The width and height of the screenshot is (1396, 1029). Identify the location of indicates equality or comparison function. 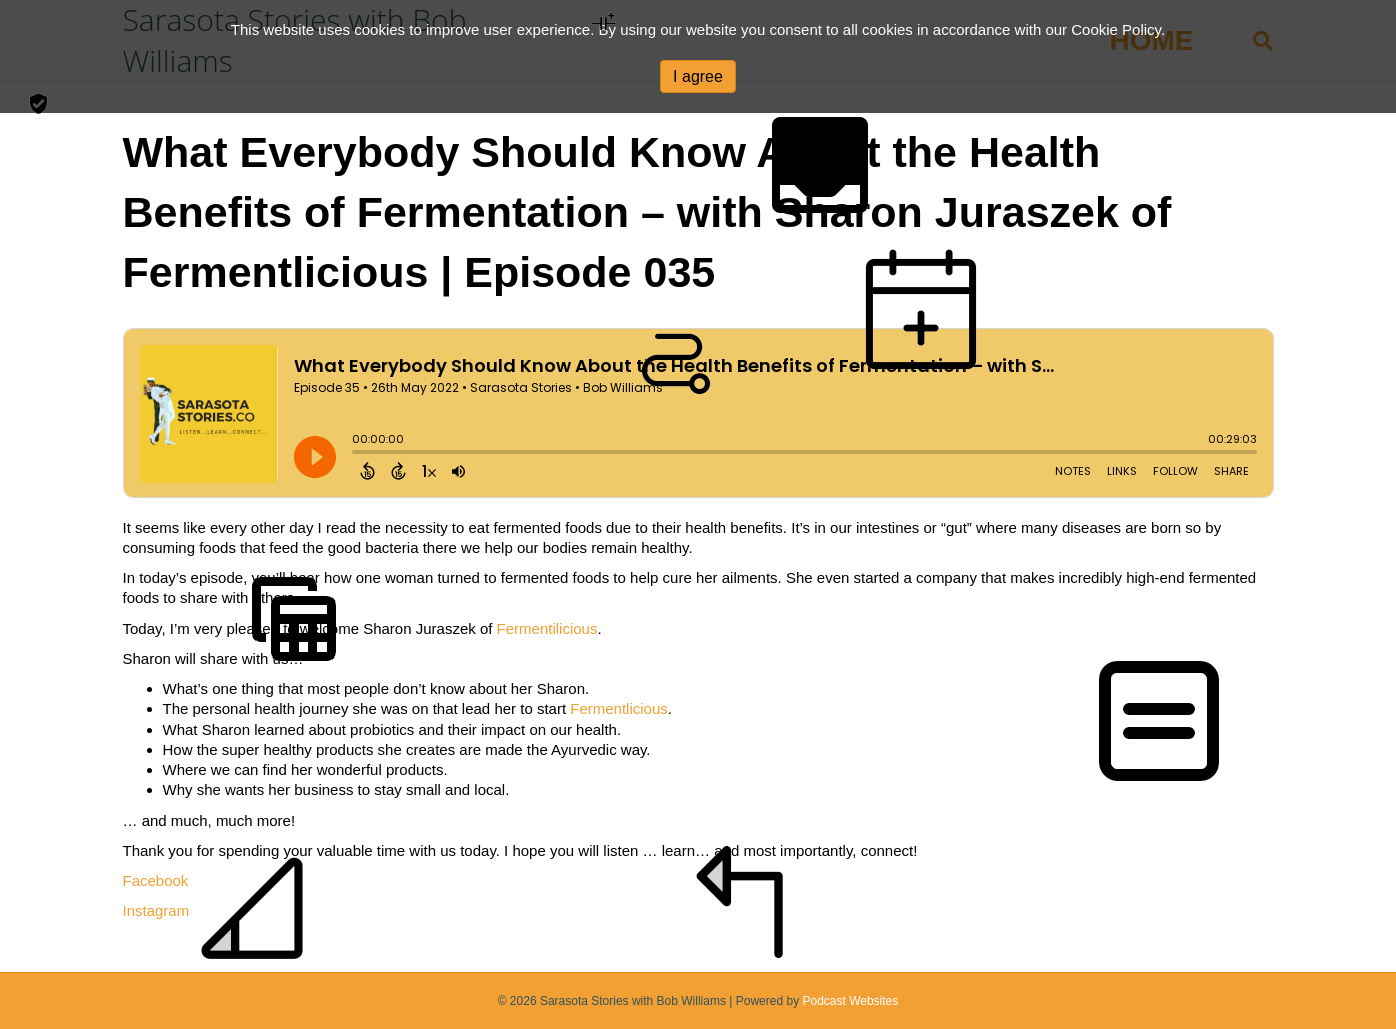
(1159, 721).